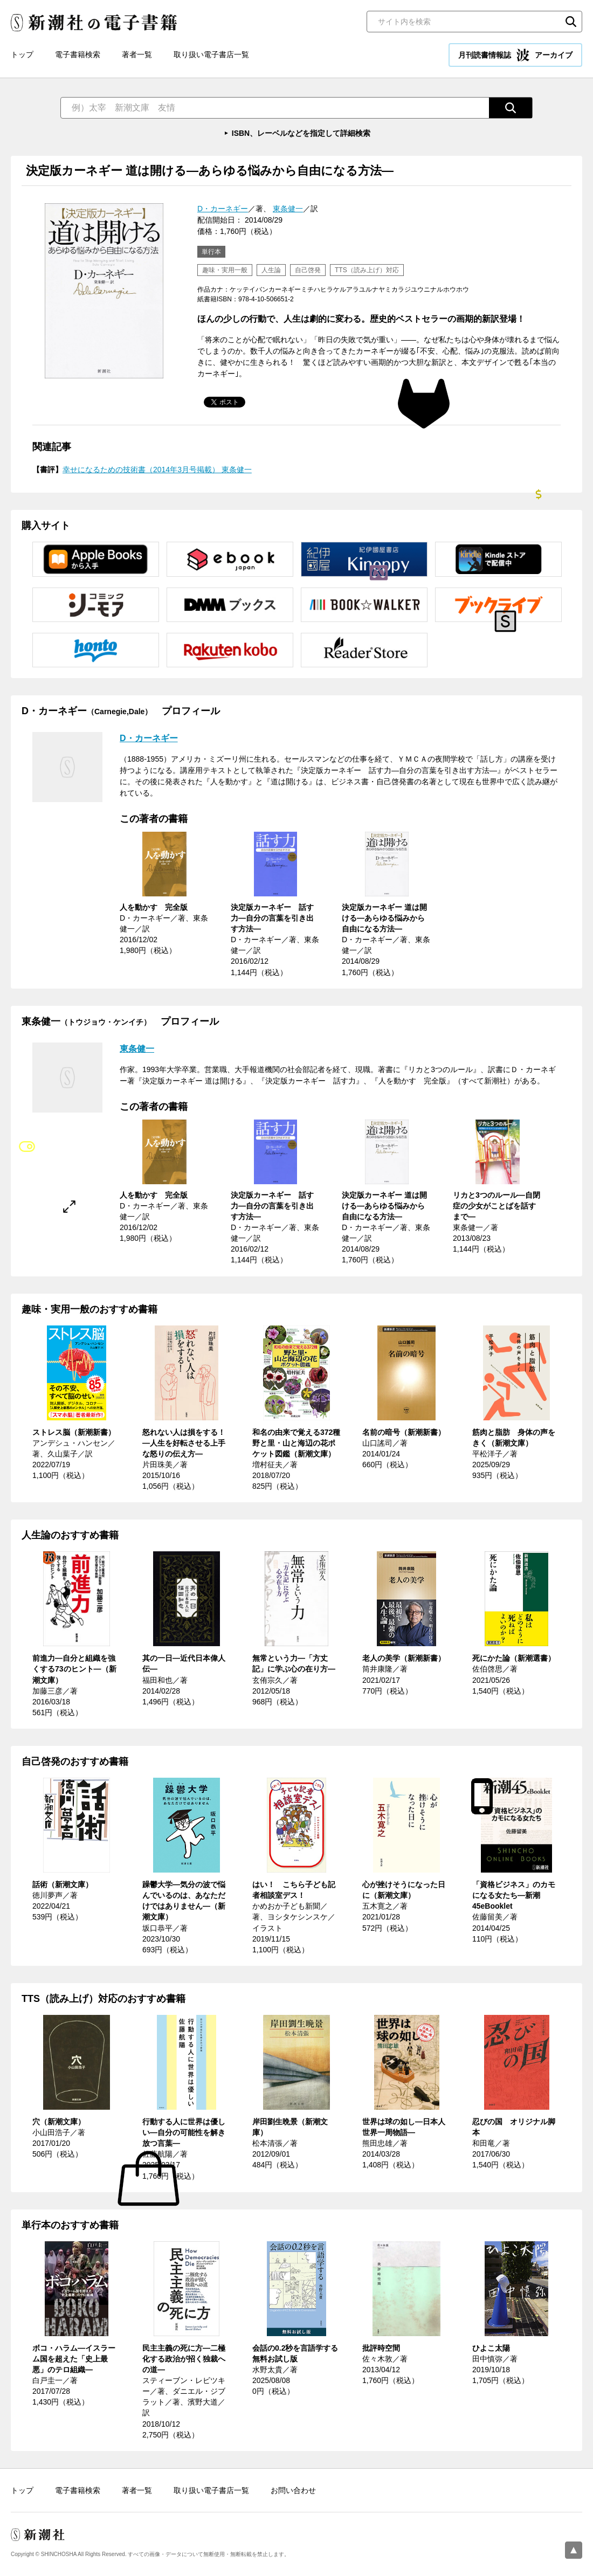 The height and width of the screenshot is (2576, 593). I want to click on toggle switch in the on/enabled position, so click(27, 1147).